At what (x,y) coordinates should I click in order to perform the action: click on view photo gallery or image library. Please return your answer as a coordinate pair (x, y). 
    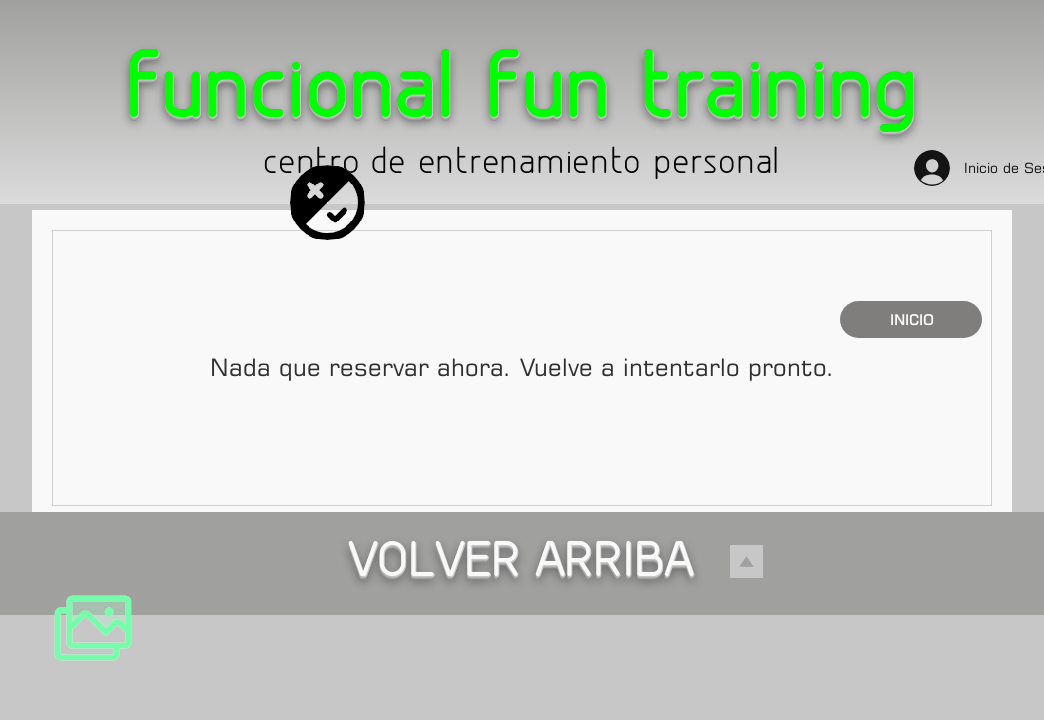
    Looking at the image, I should click on (93, 628).